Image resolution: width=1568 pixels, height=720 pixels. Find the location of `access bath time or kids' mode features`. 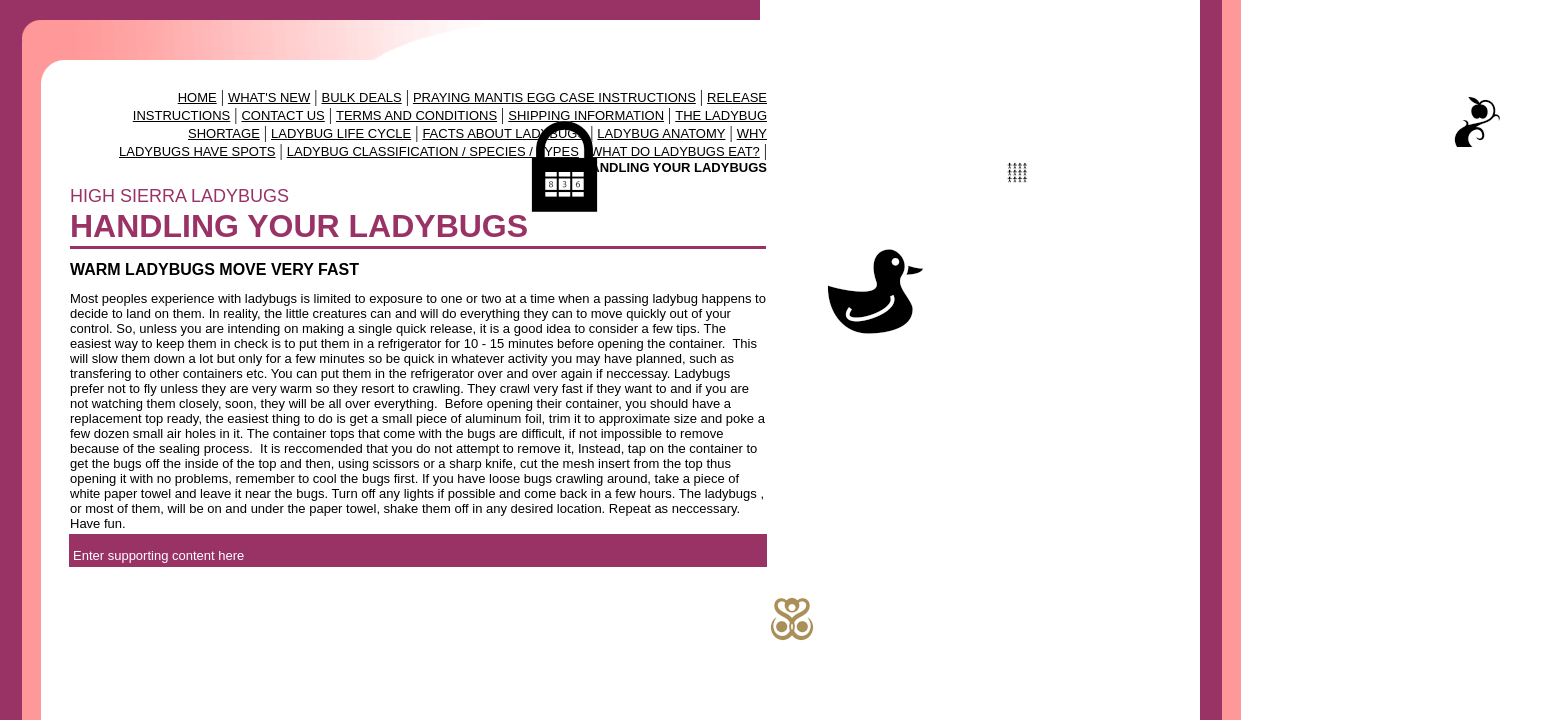

access bath time or kids' mode features is located at coordinates (875, 291).